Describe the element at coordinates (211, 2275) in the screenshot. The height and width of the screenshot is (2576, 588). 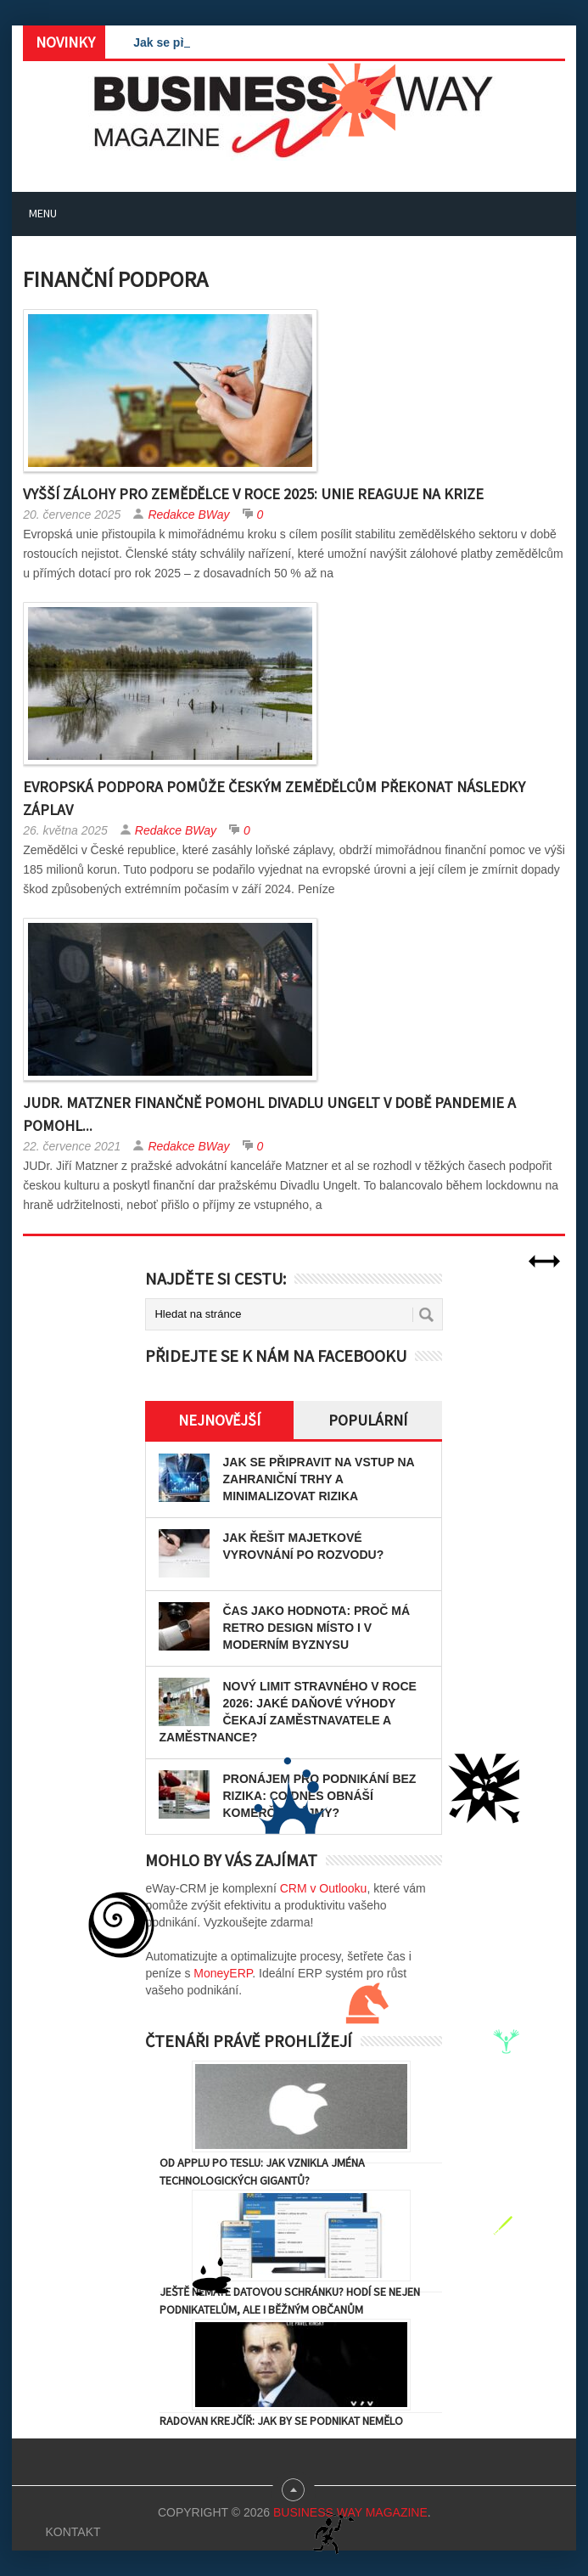
I see `indicates a water leak or fluid spill` at that location.